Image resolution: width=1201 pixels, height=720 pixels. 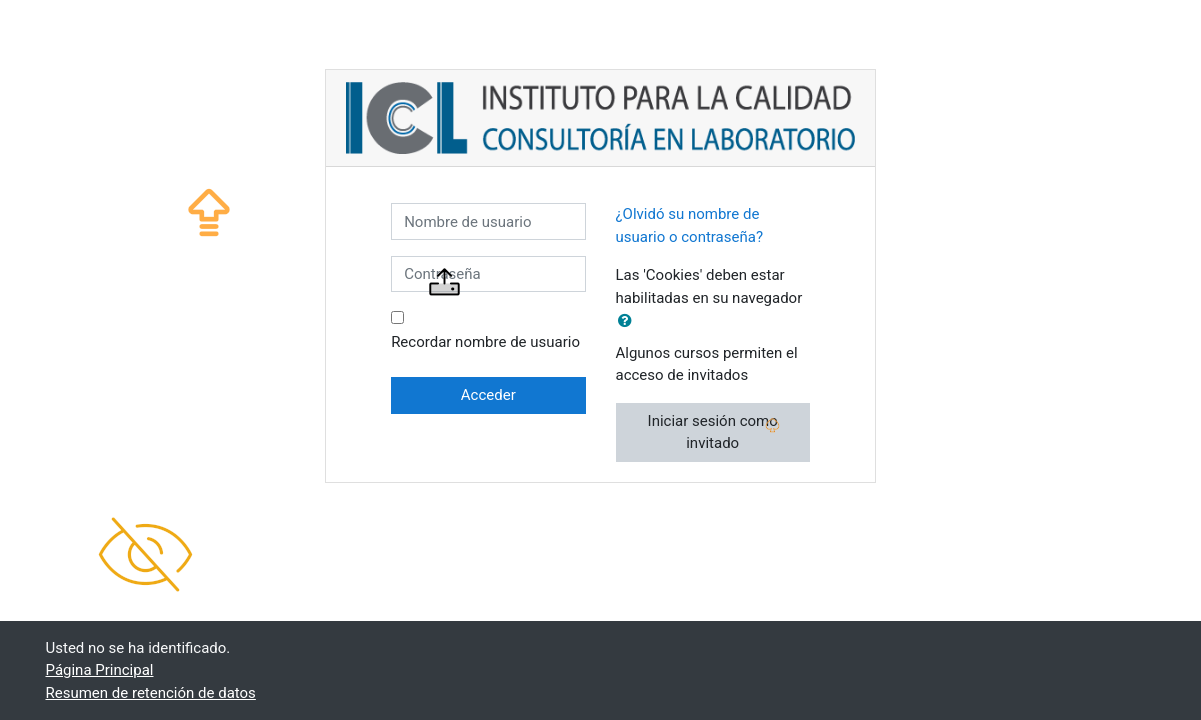 I want to click on hide password or sensitive content, so click(x=145, y=554).